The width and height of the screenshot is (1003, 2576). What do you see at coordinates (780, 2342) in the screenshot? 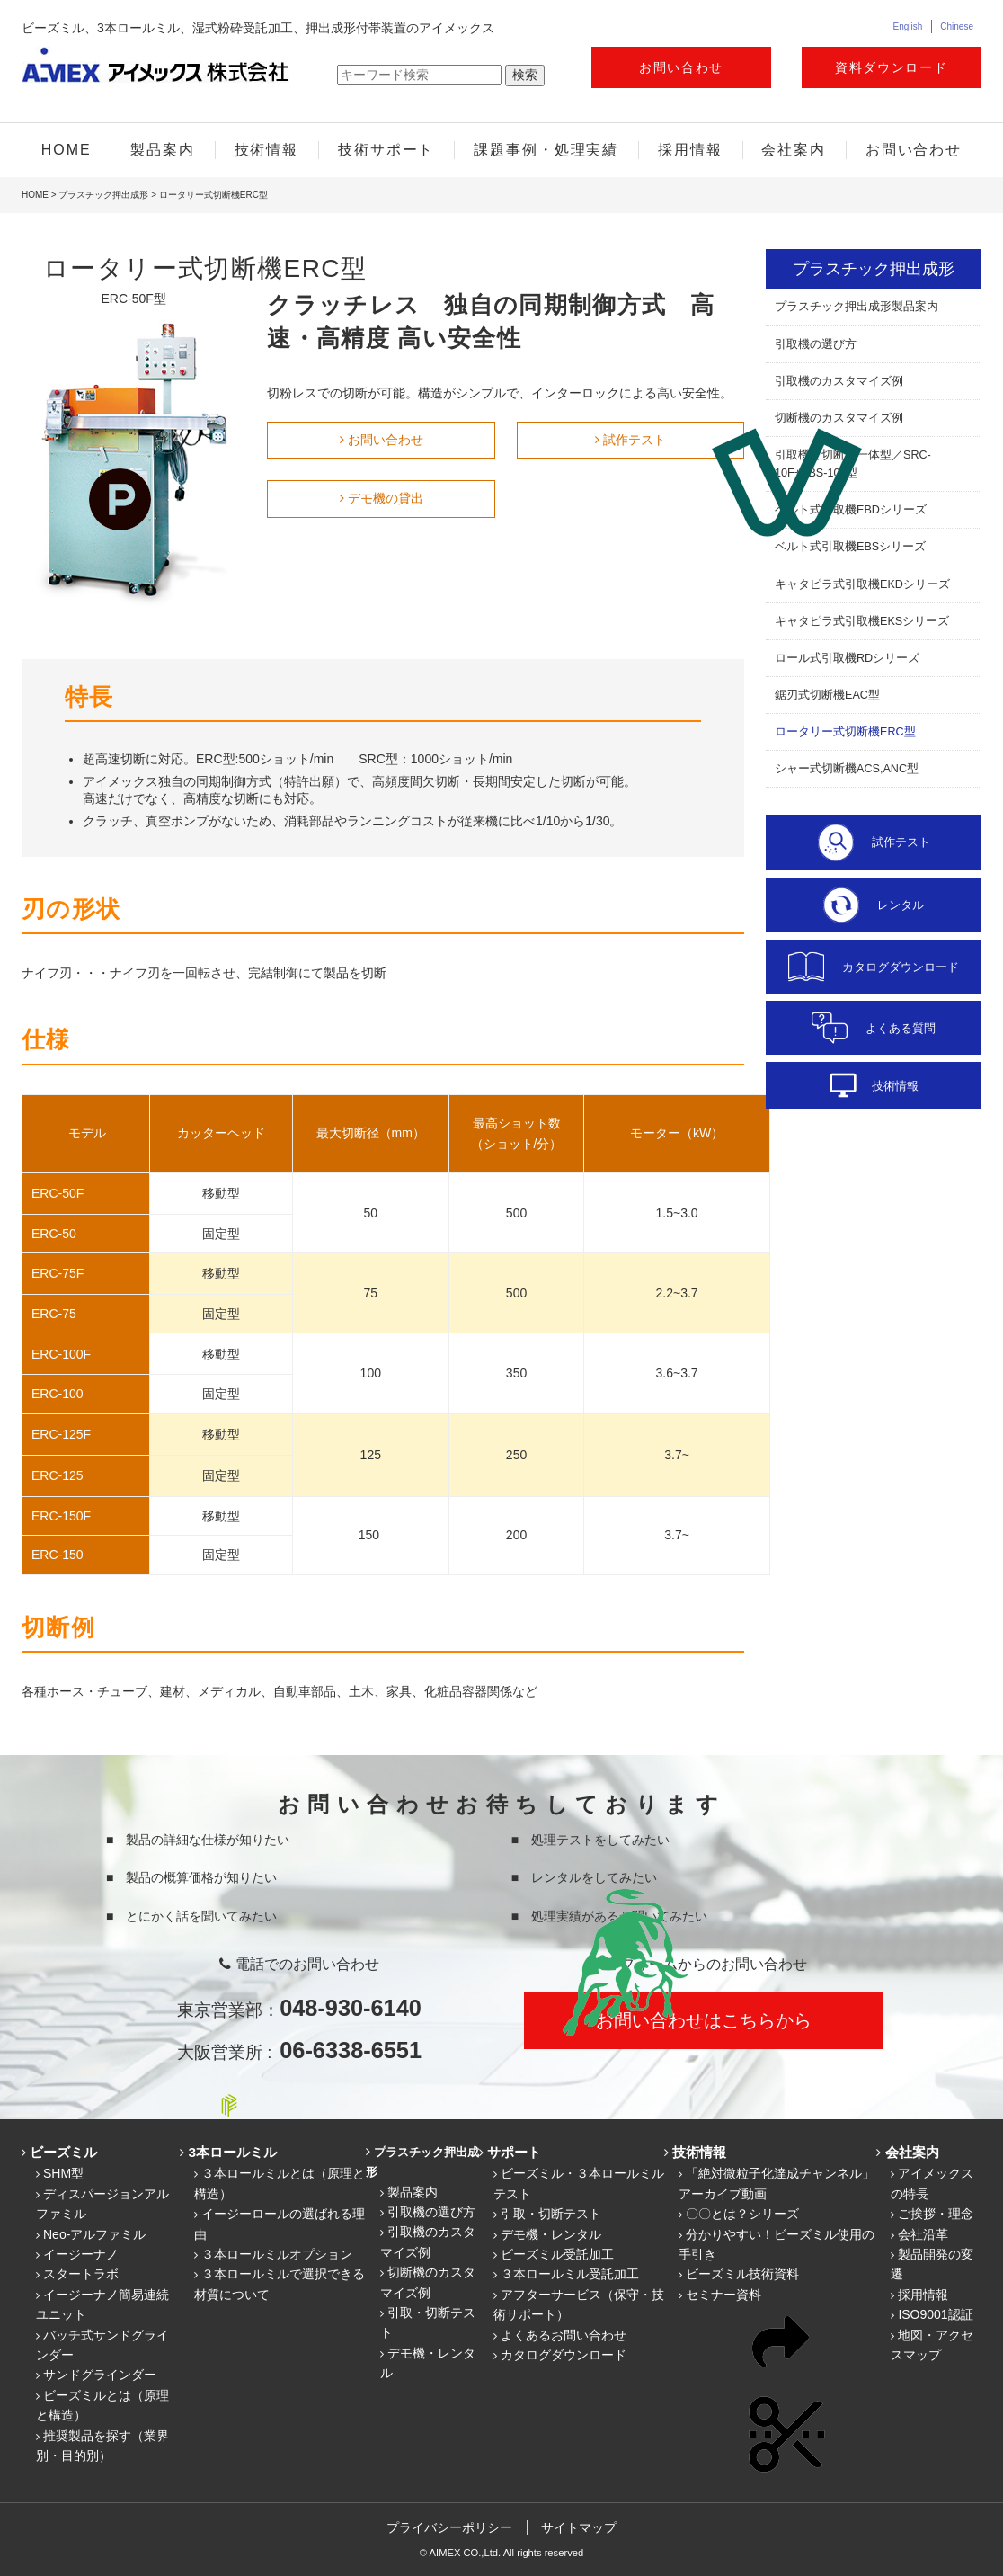
I see `share this content` at bounding box center [780, 2342].